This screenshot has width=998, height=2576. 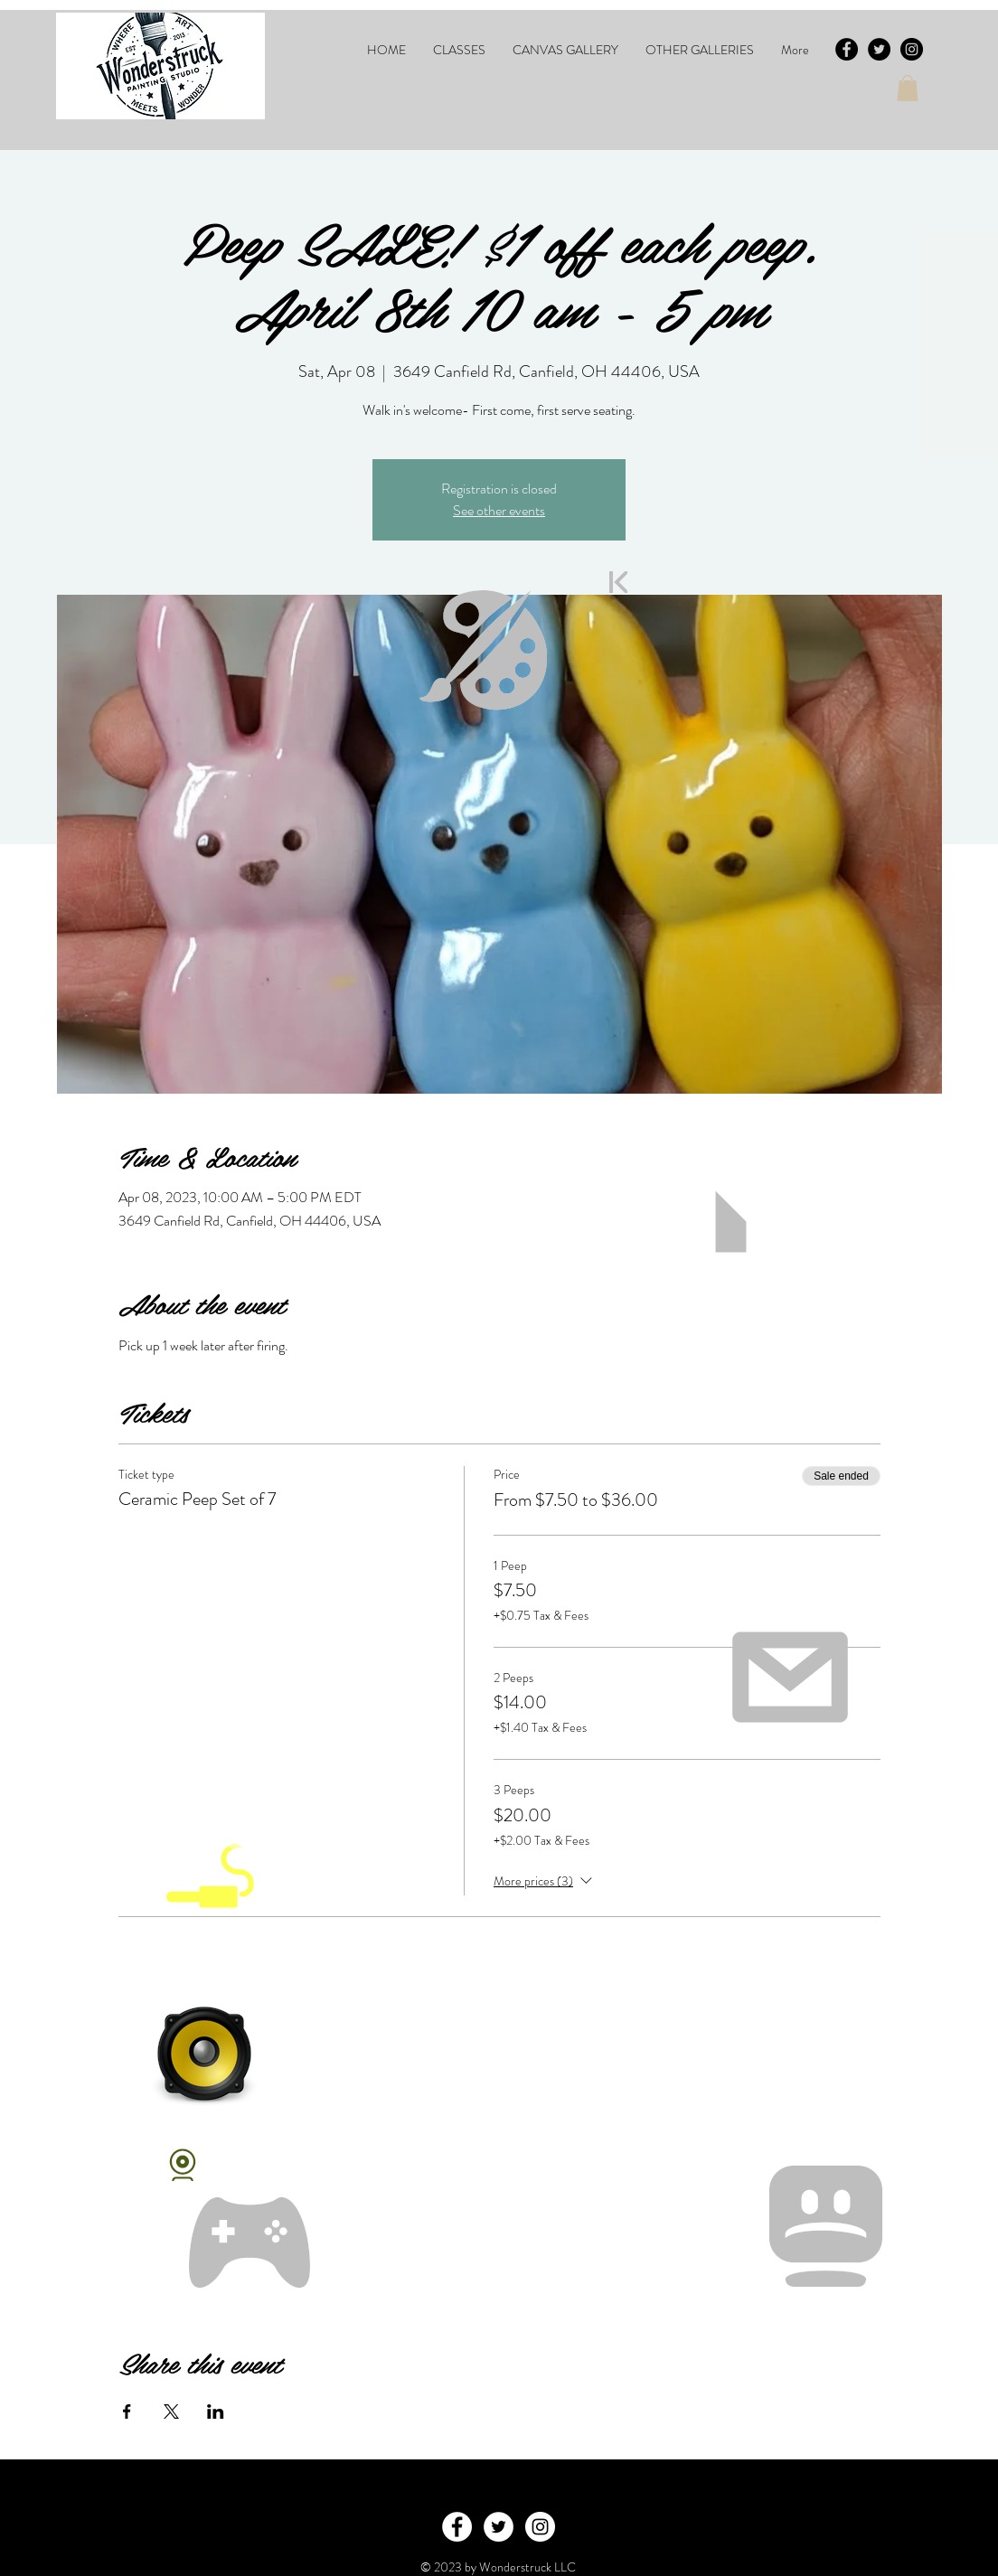 I want to click on move selection cursor to end of text, so click(x=730, y=1221).